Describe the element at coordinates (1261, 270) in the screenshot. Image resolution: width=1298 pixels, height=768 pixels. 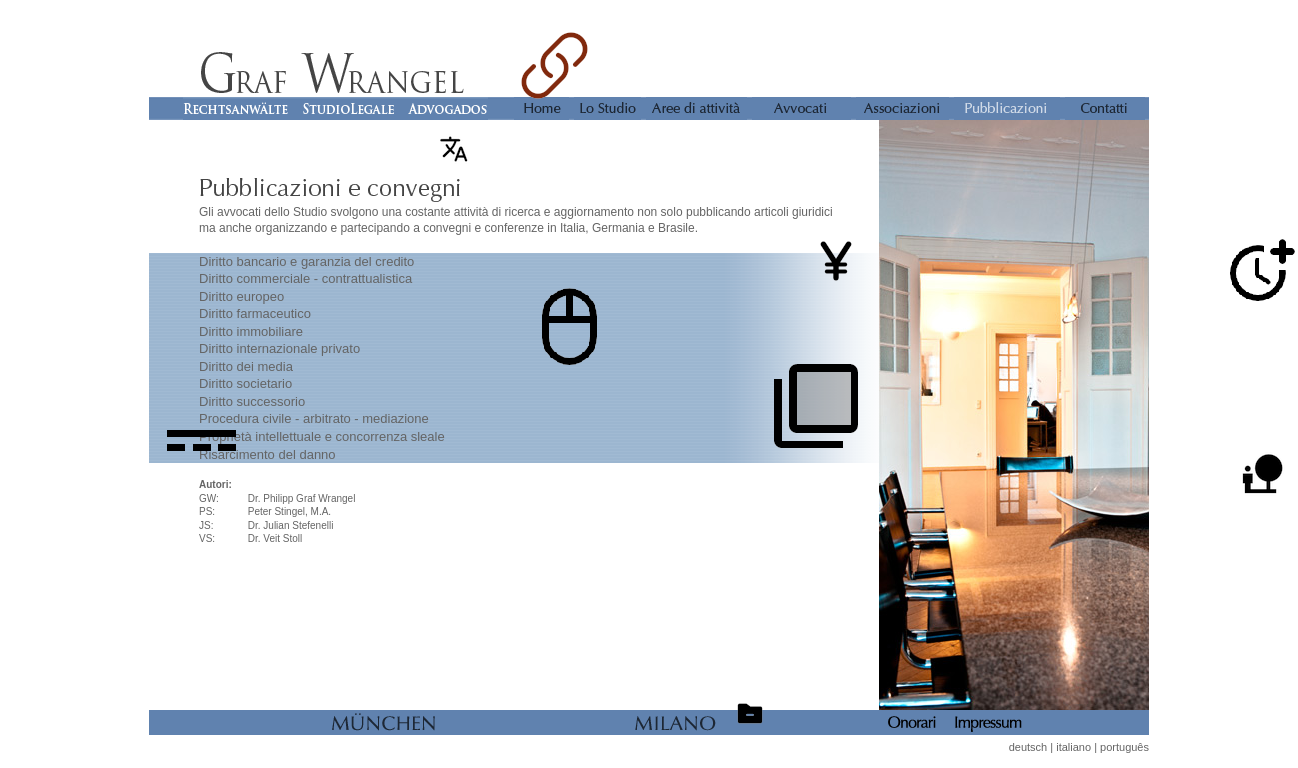
I see `add more time to a timer or countdown` at that location.